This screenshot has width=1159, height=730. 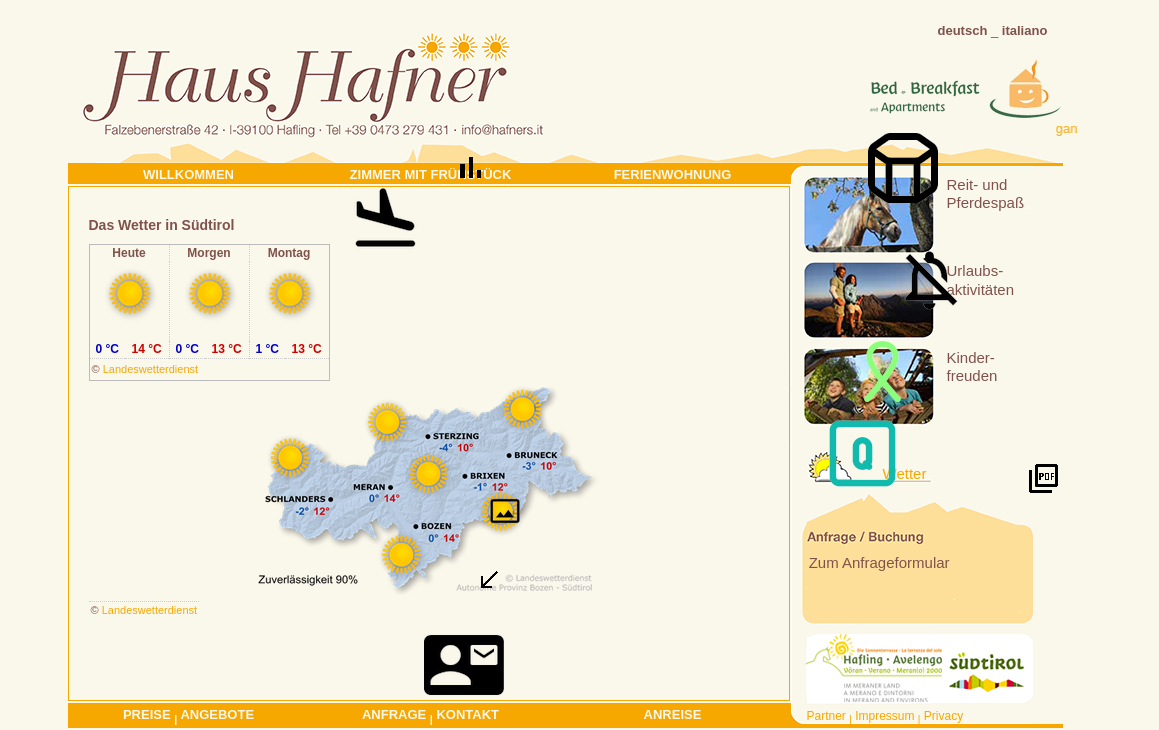 I want to click on health awareness or medical cause symbol, so click(x=882, y=371).